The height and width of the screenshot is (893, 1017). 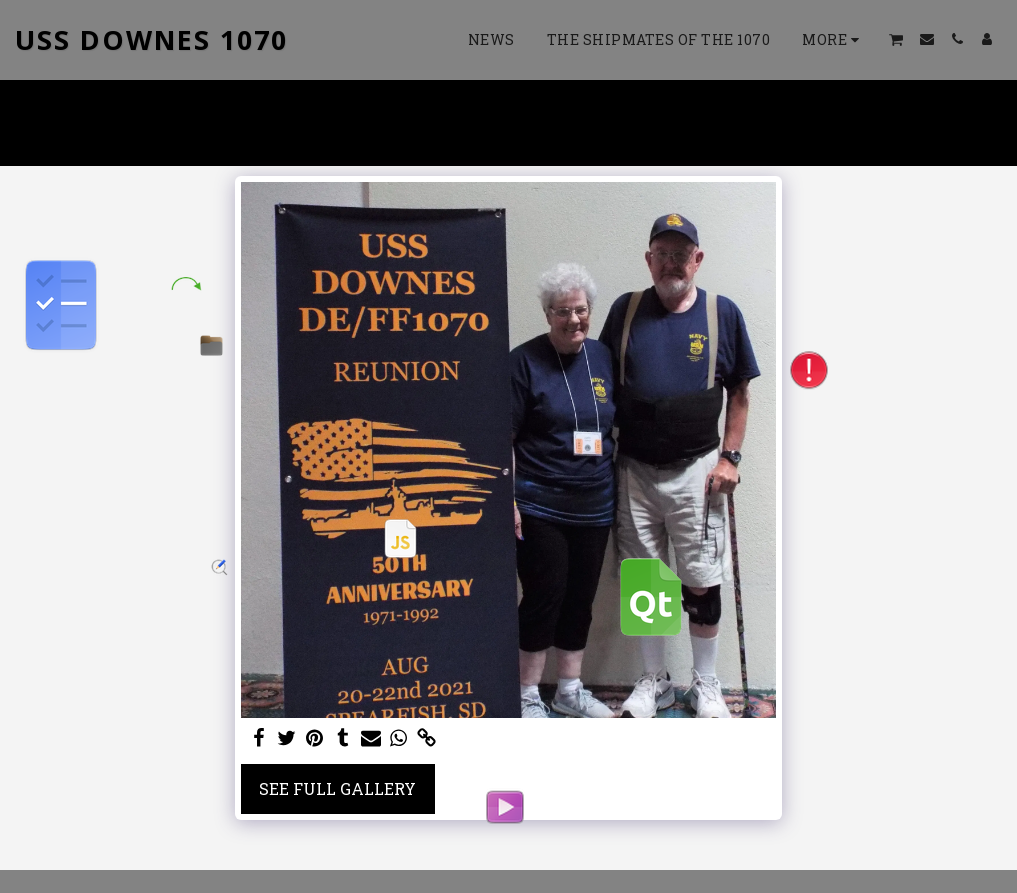 I want to click on open celluloid media player, so click(x=505, y=807).